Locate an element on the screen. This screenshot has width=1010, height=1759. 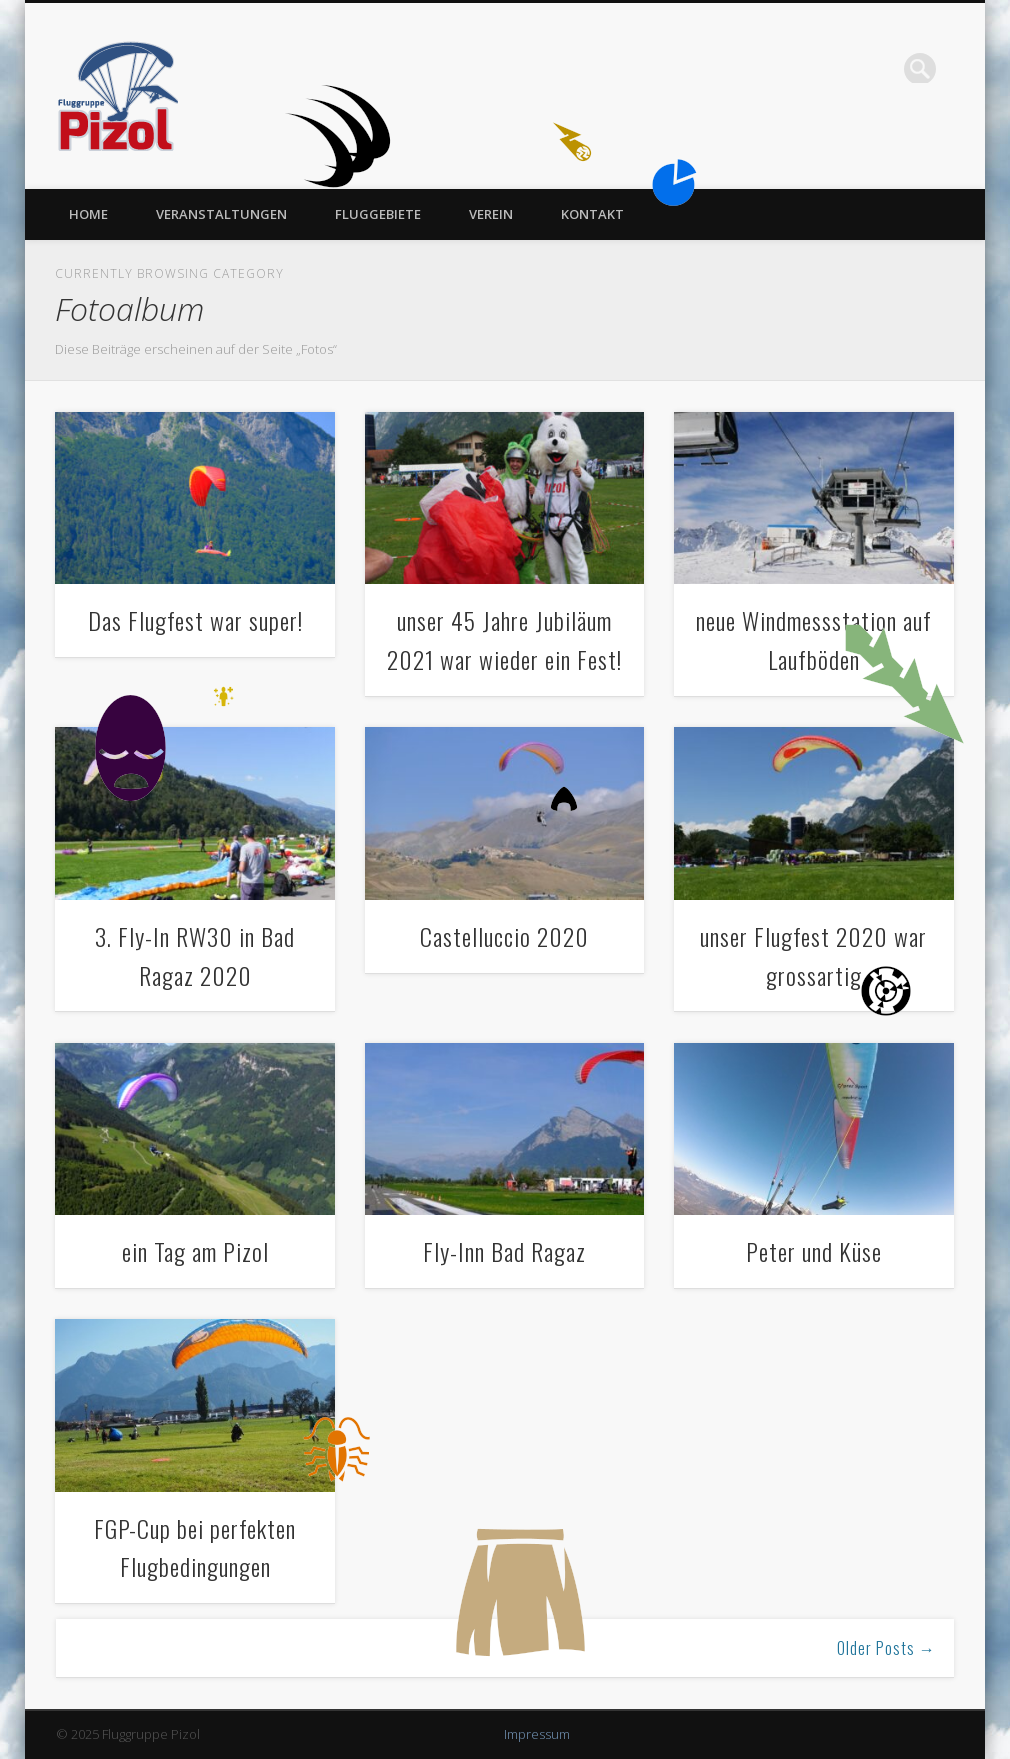
launch a lightning-fast attack or special move is located at coordinates (572, 142).